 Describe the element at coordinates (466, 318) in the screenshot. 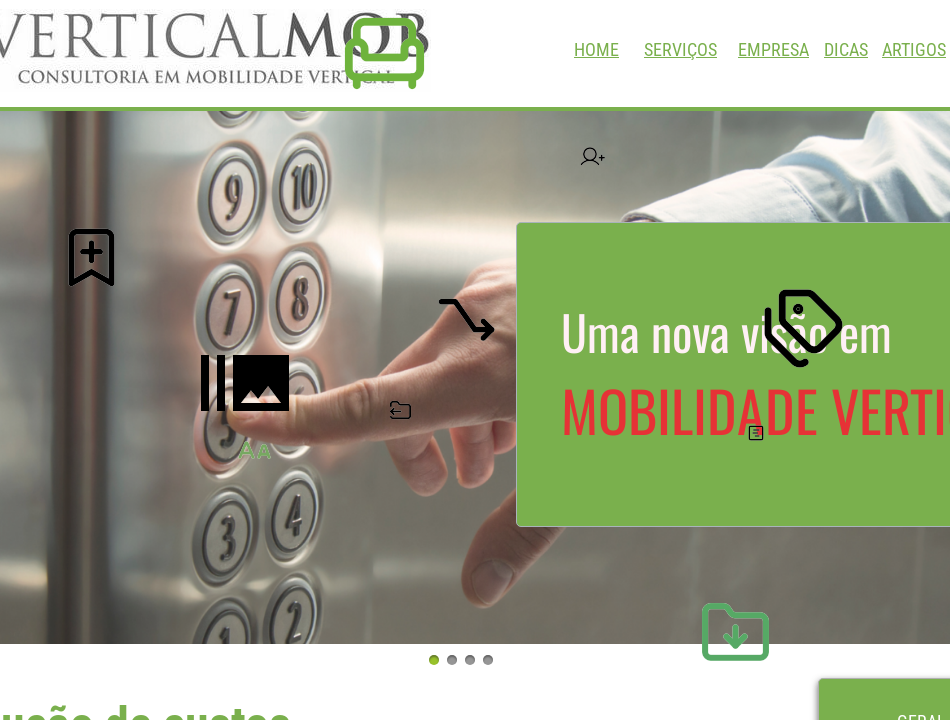

I see `indicates a declining trend or decrease in value` at that location.